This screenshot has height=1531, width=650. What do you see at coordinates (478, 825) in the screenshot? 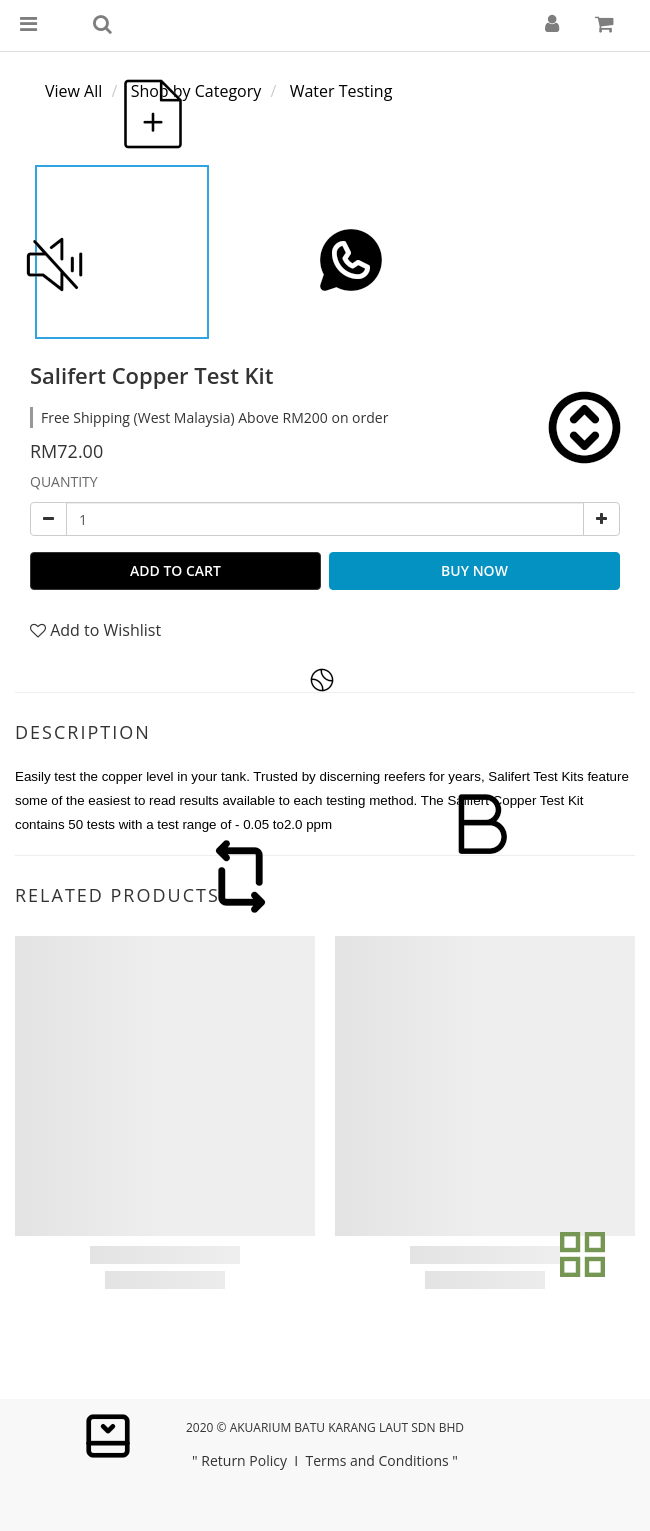
I see `apply bold formatting to selected text` at bounding box center [478, 825].